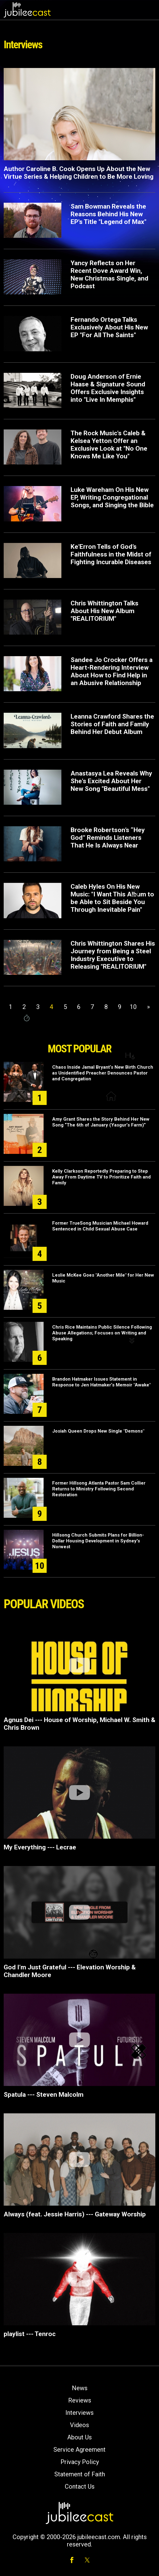  I want to click on apply healing or spot removal tool, so click(138, 2051).